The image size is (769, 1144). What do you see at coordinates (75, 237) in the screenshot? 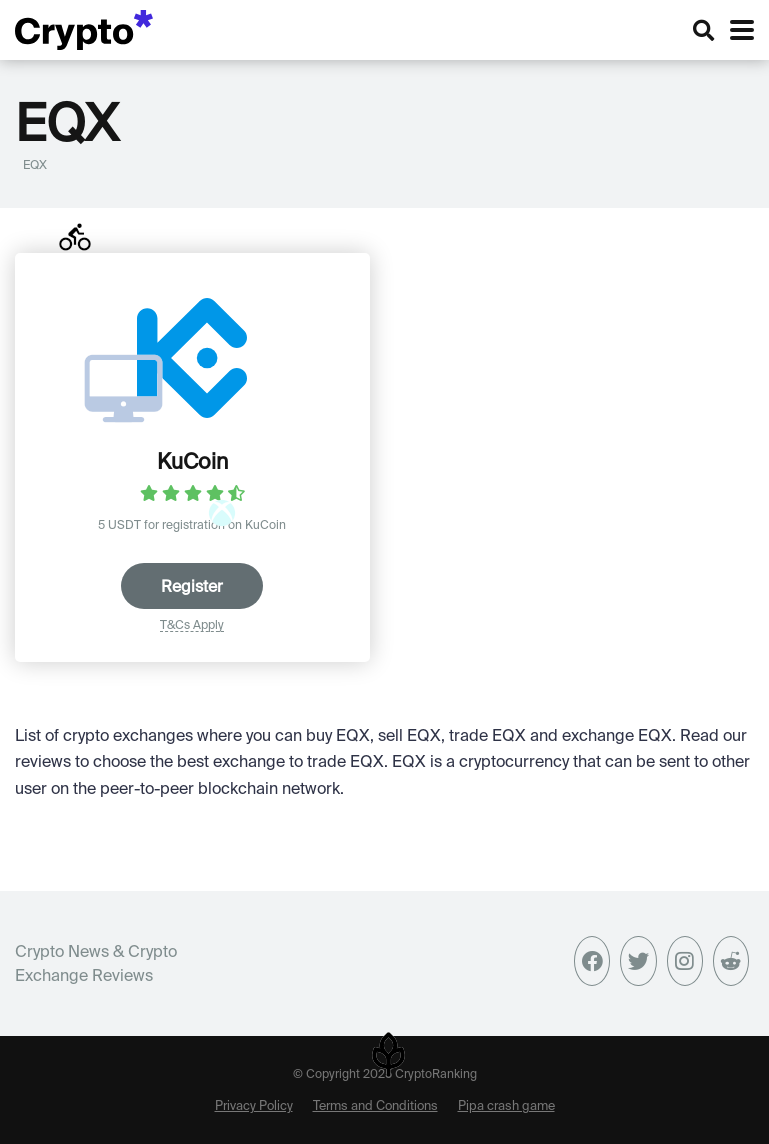
I see `access bike-related features or cycling mode` at bounding box center [75, 237].